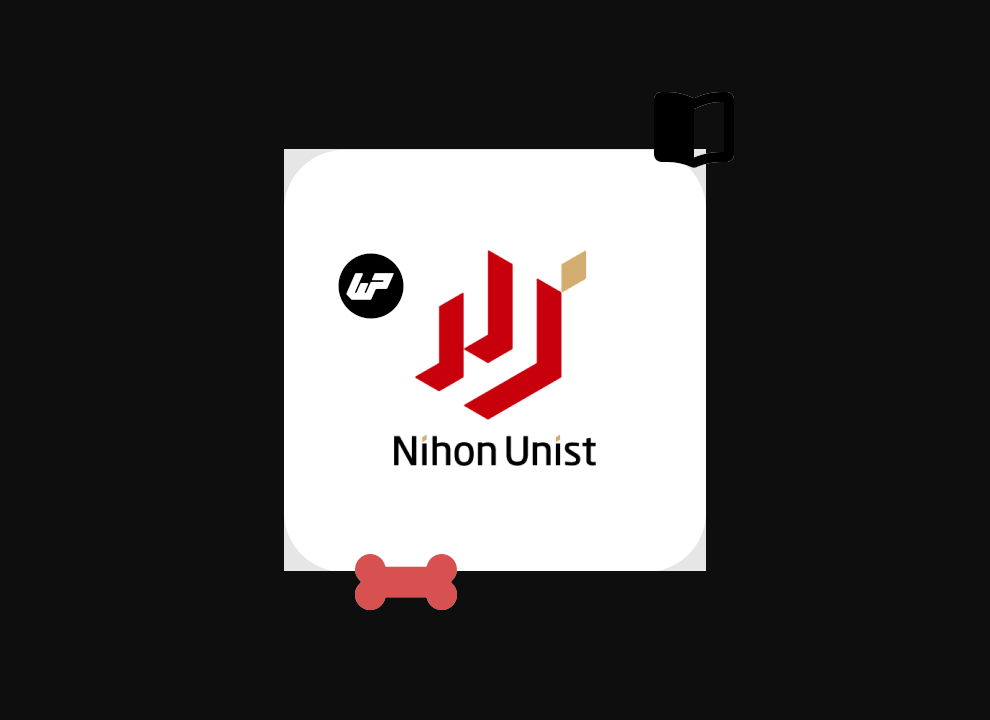 The height and width of the screenshot is (720, 990). Describe the element at coordinates (694, 127) in the screenshot. I see `open reading mode or e-reader` at that location.